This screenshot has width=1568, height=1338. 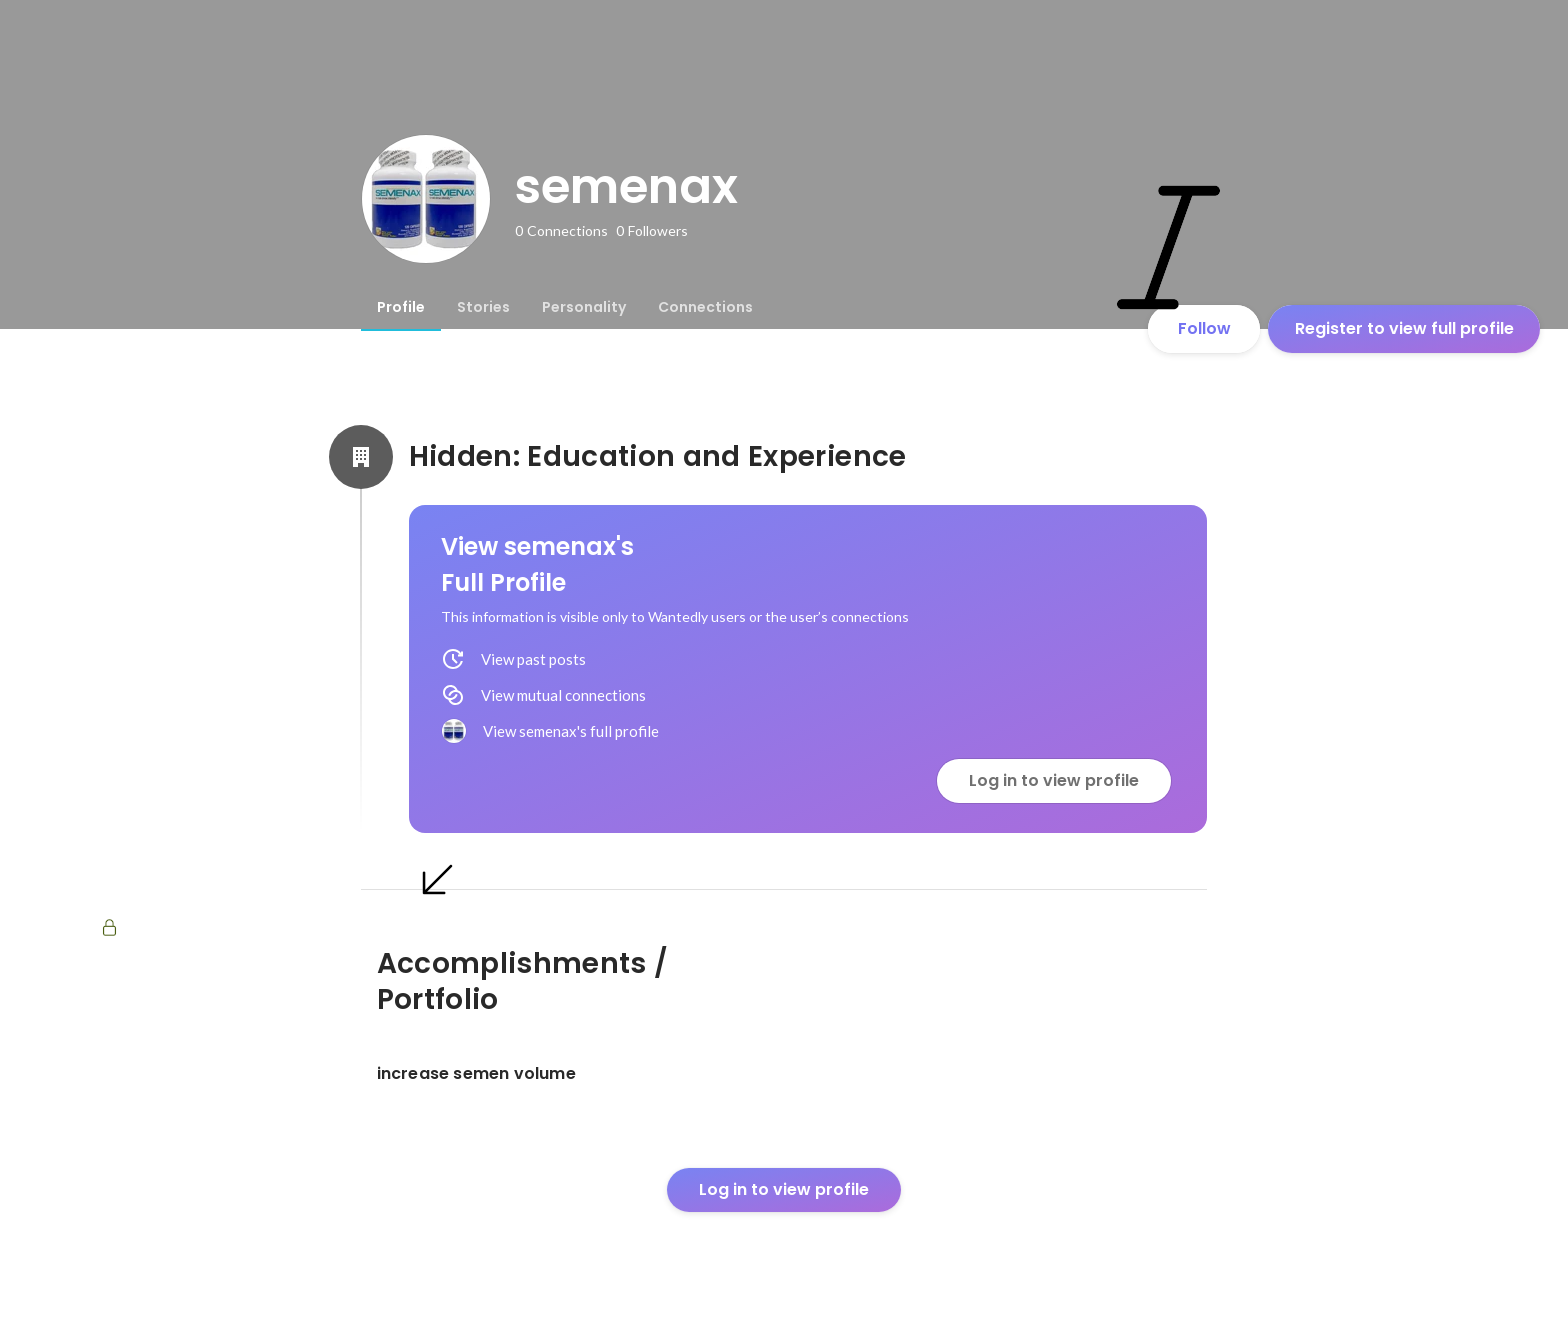 I want to click on indicates a locked or secured item, so click(x=109, y=927).